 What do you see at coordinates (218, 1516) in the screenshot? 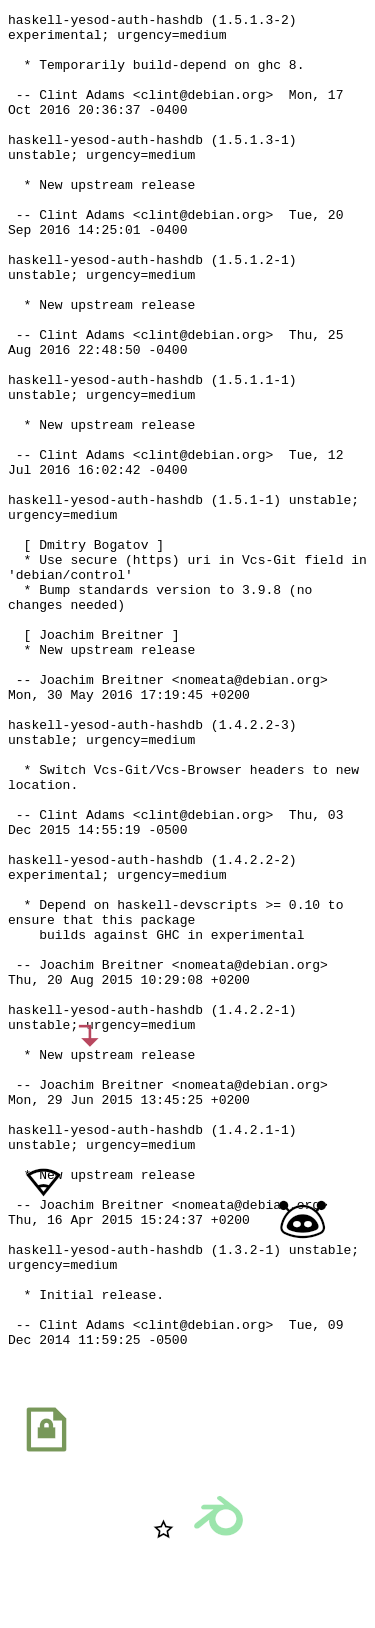
I see `open blender 3D modeling application` at bounding box center [218, 1516].